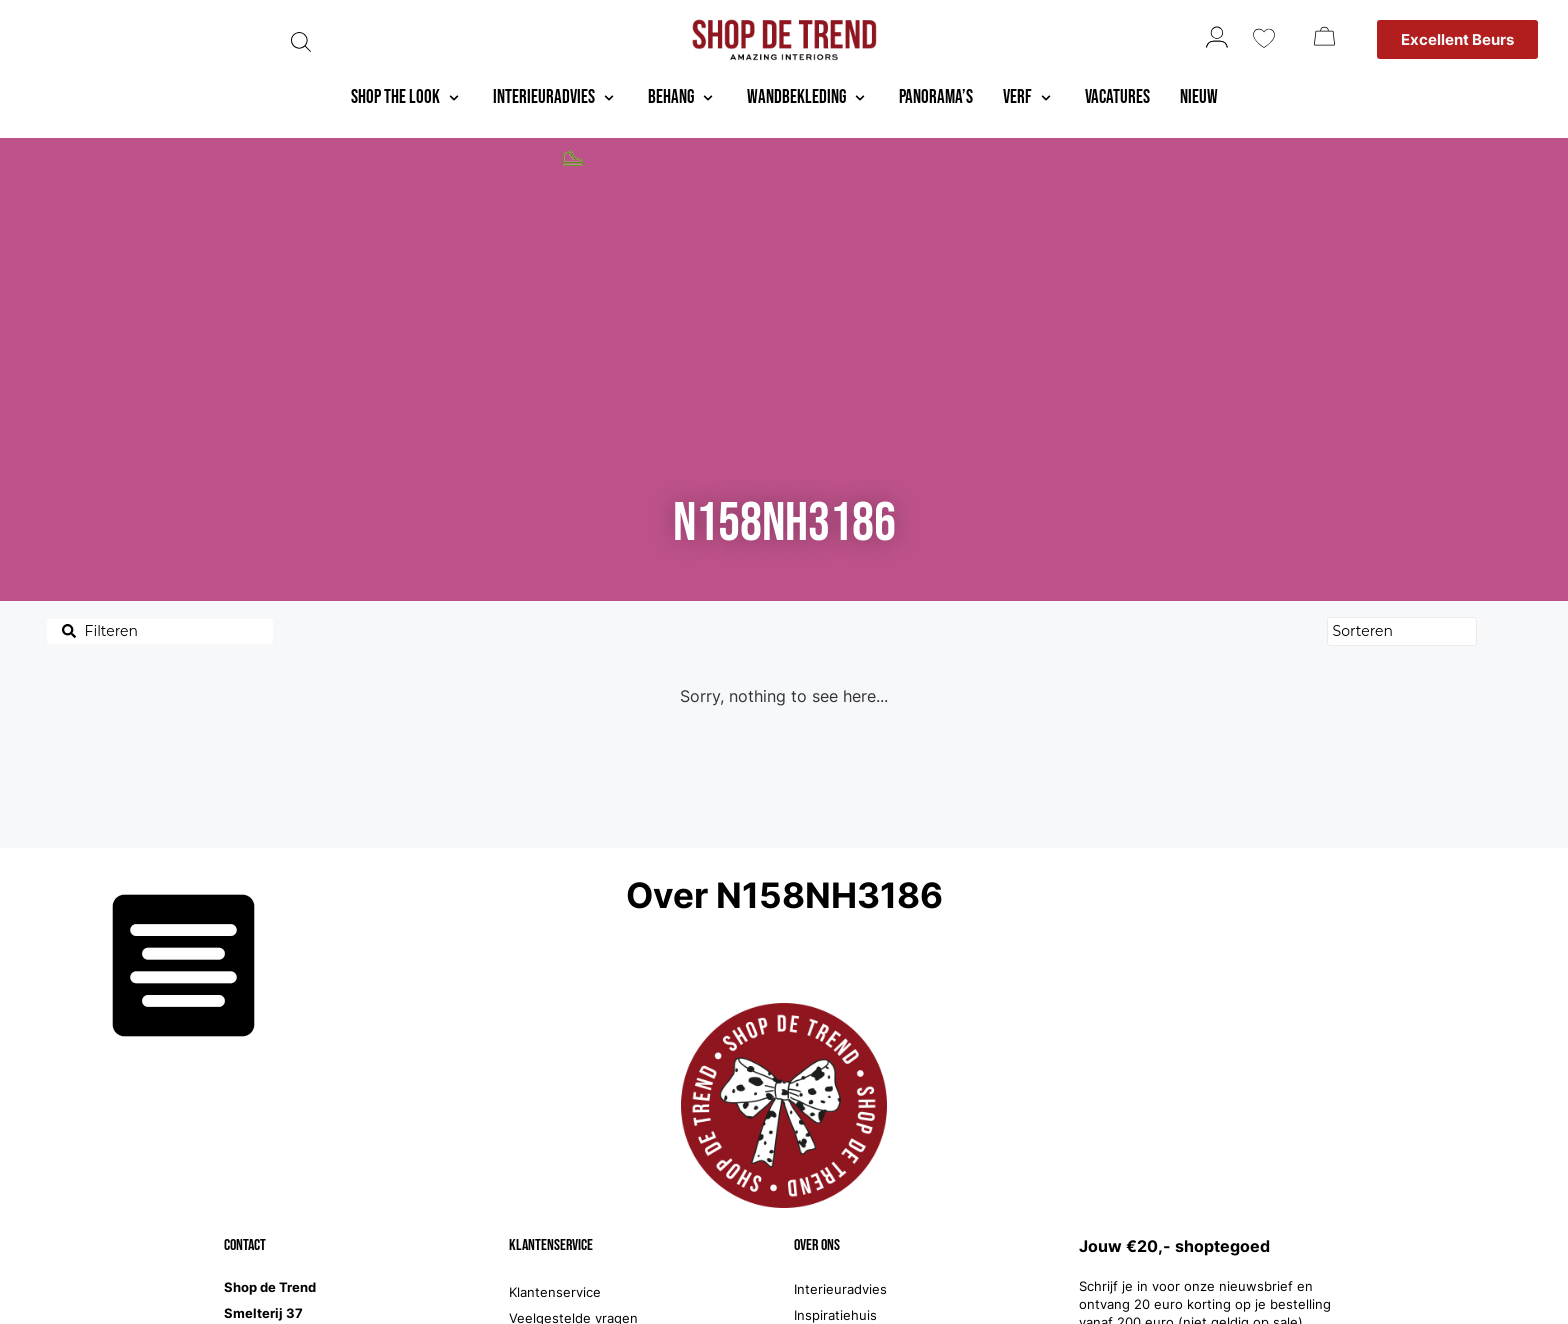 Image resolution: width=1568 pixels, height=1324 pixels. Describe the element at coordinates (183, 965) in the screenshot. I see `center align text` at that location.